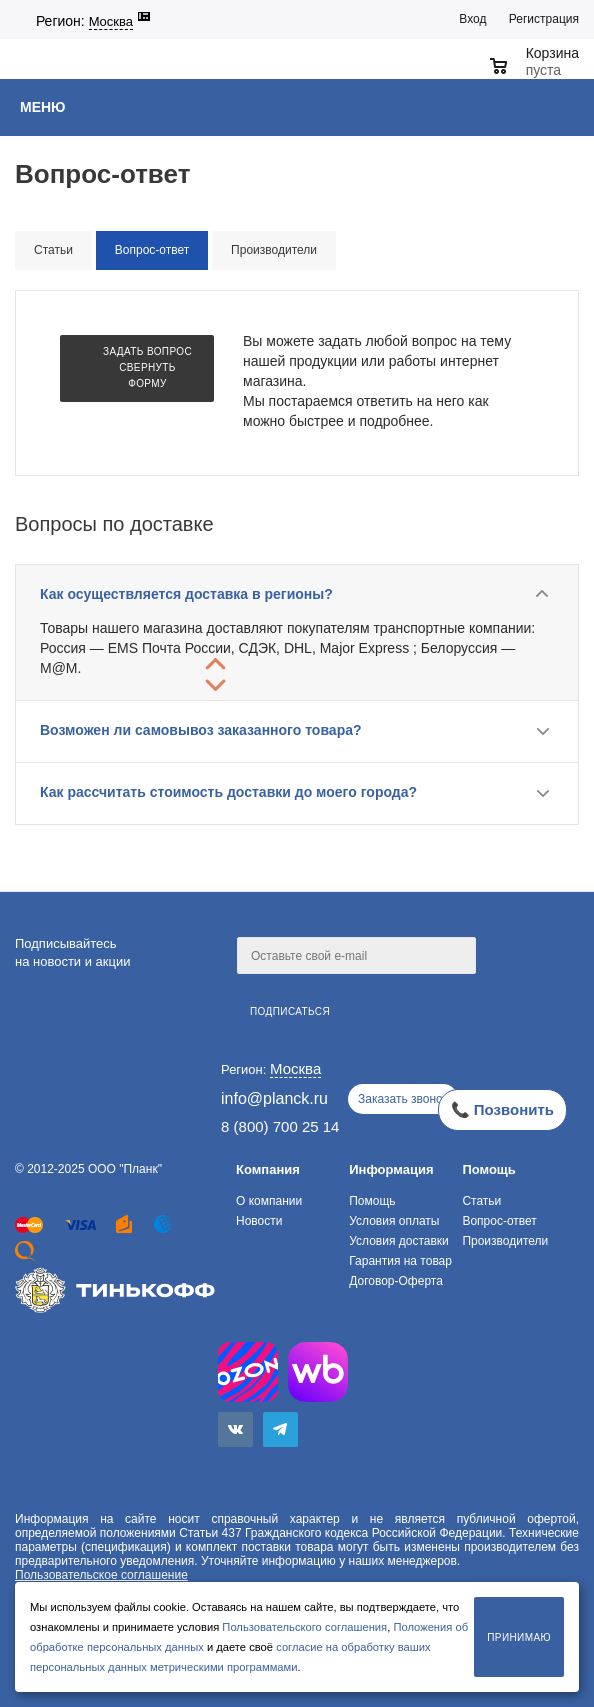 The image size is (594, 1707). What do you see at coordinates (215, 674) in the screenshot?
I see `expand or collapse a dropdown menu` at bounding box center [215, 674].